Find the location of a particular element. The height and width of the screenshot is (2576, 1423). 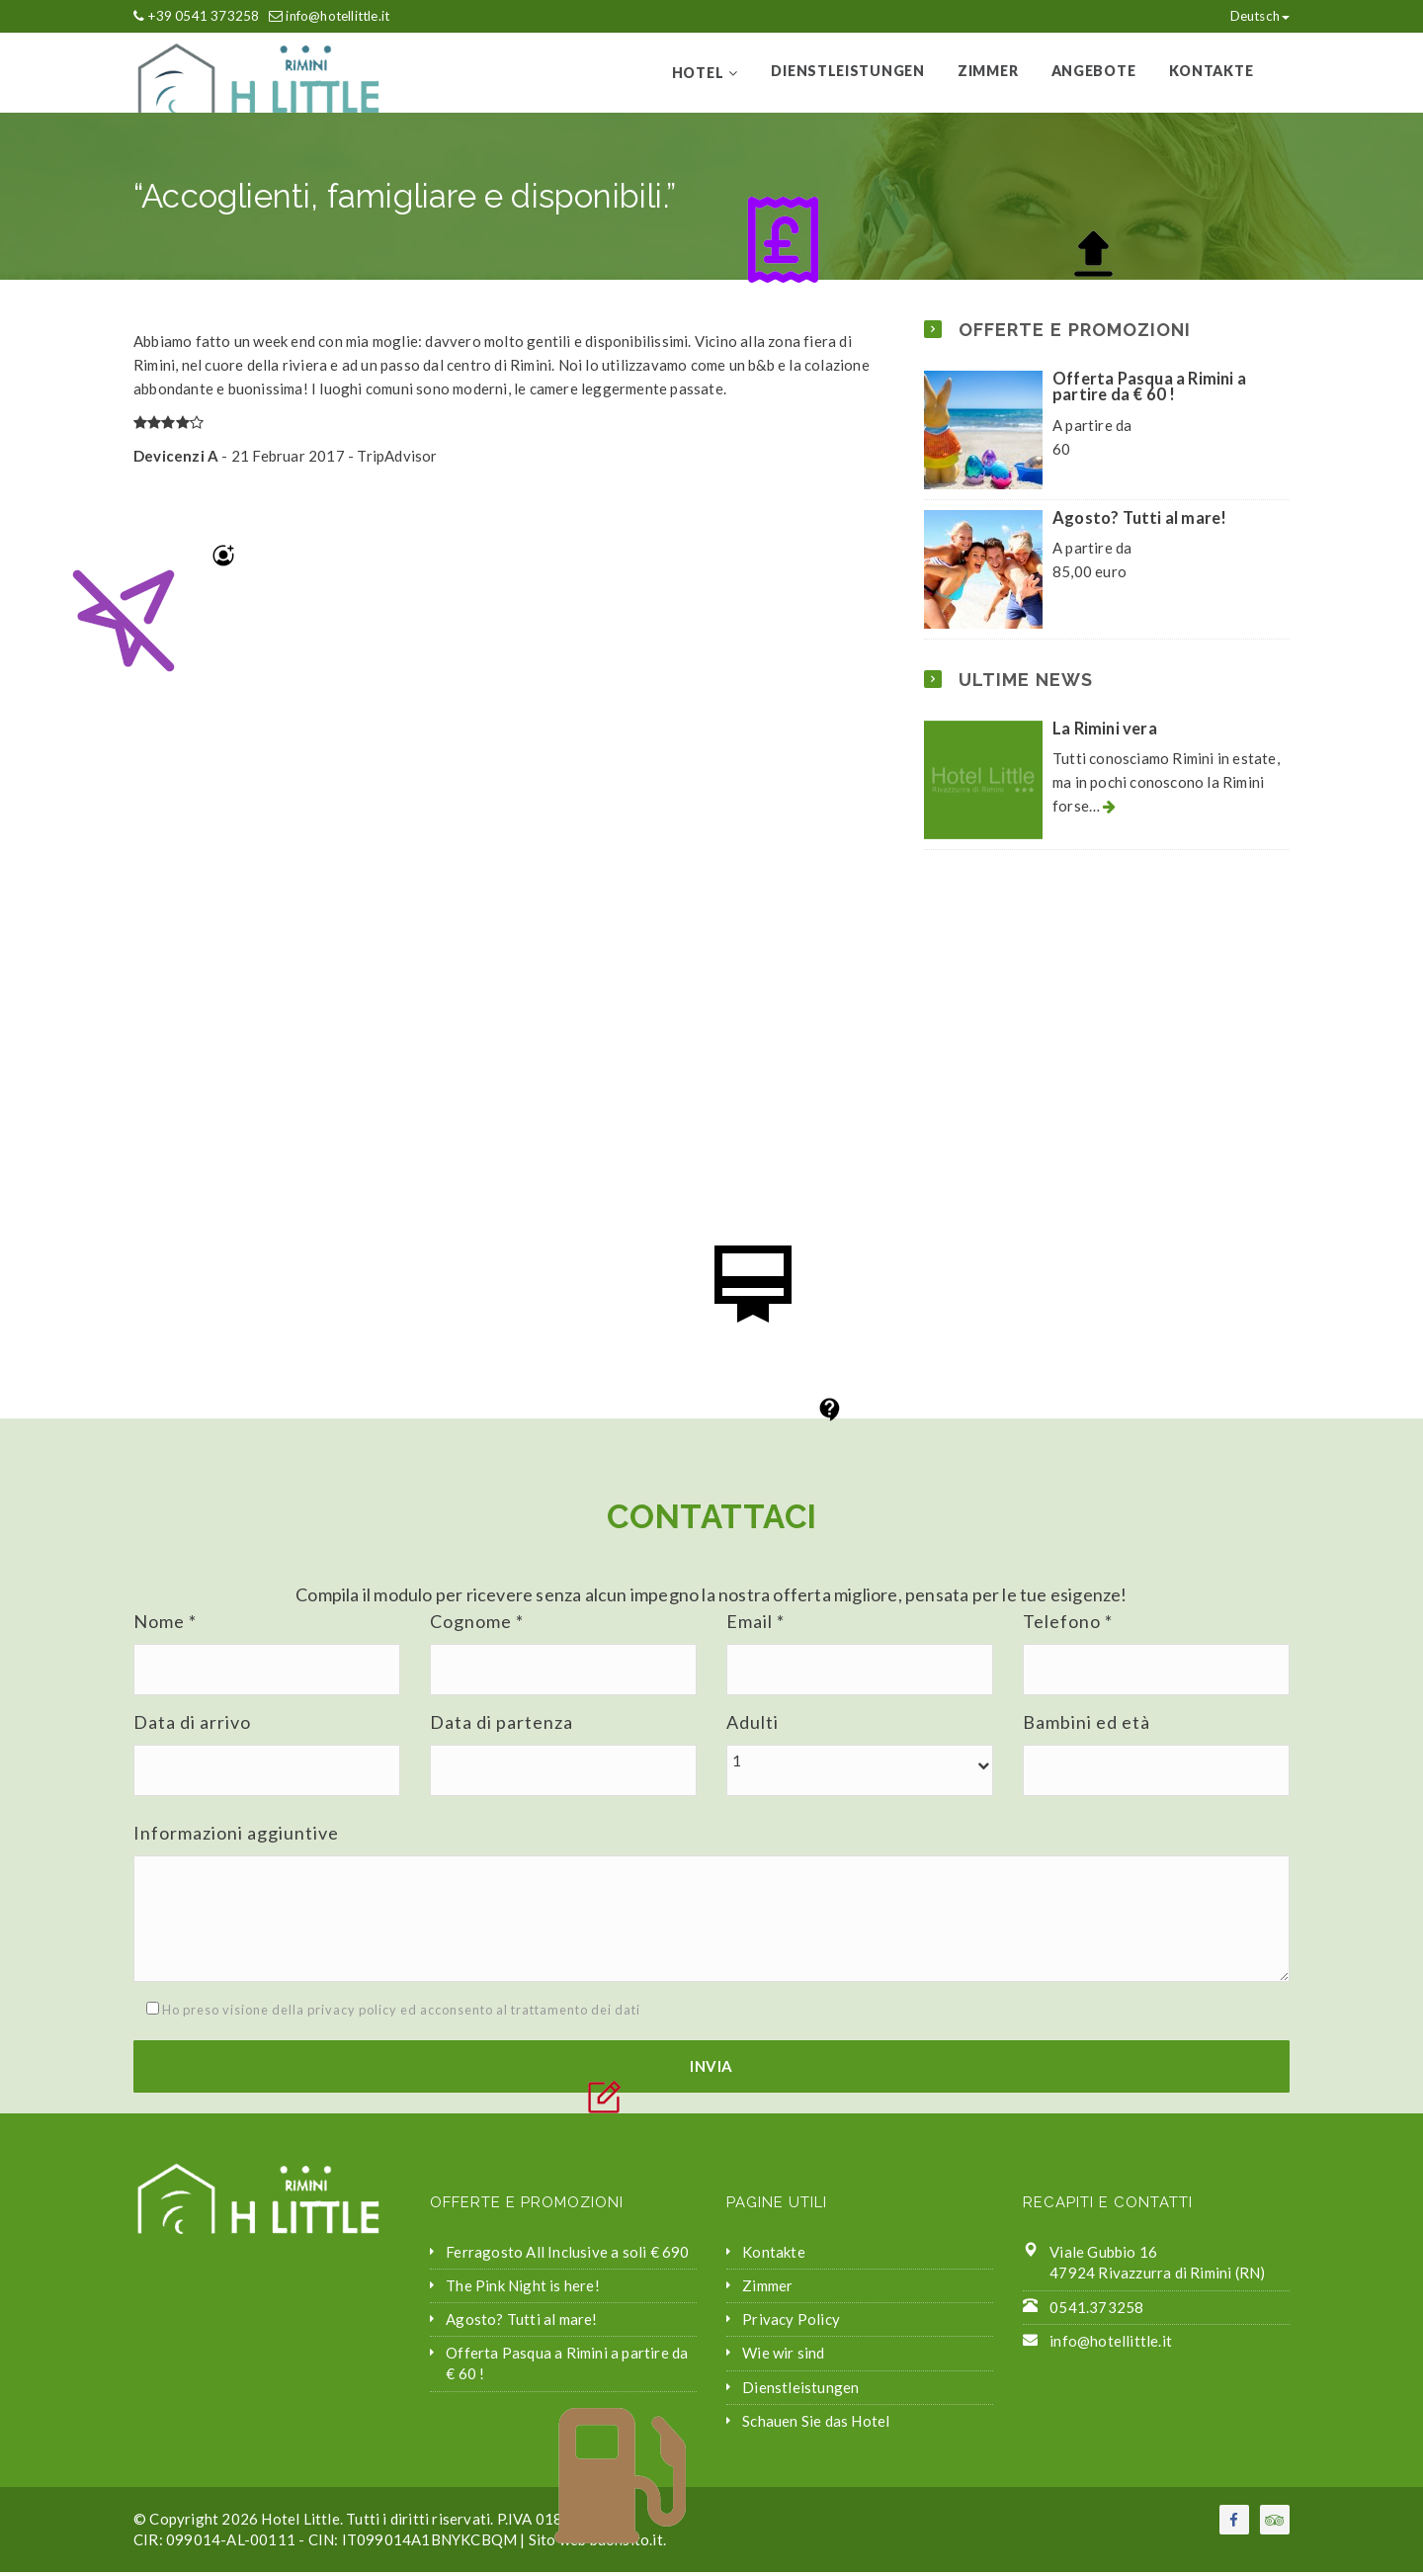

upload a file from your device is located at coordinates (1093, 254).